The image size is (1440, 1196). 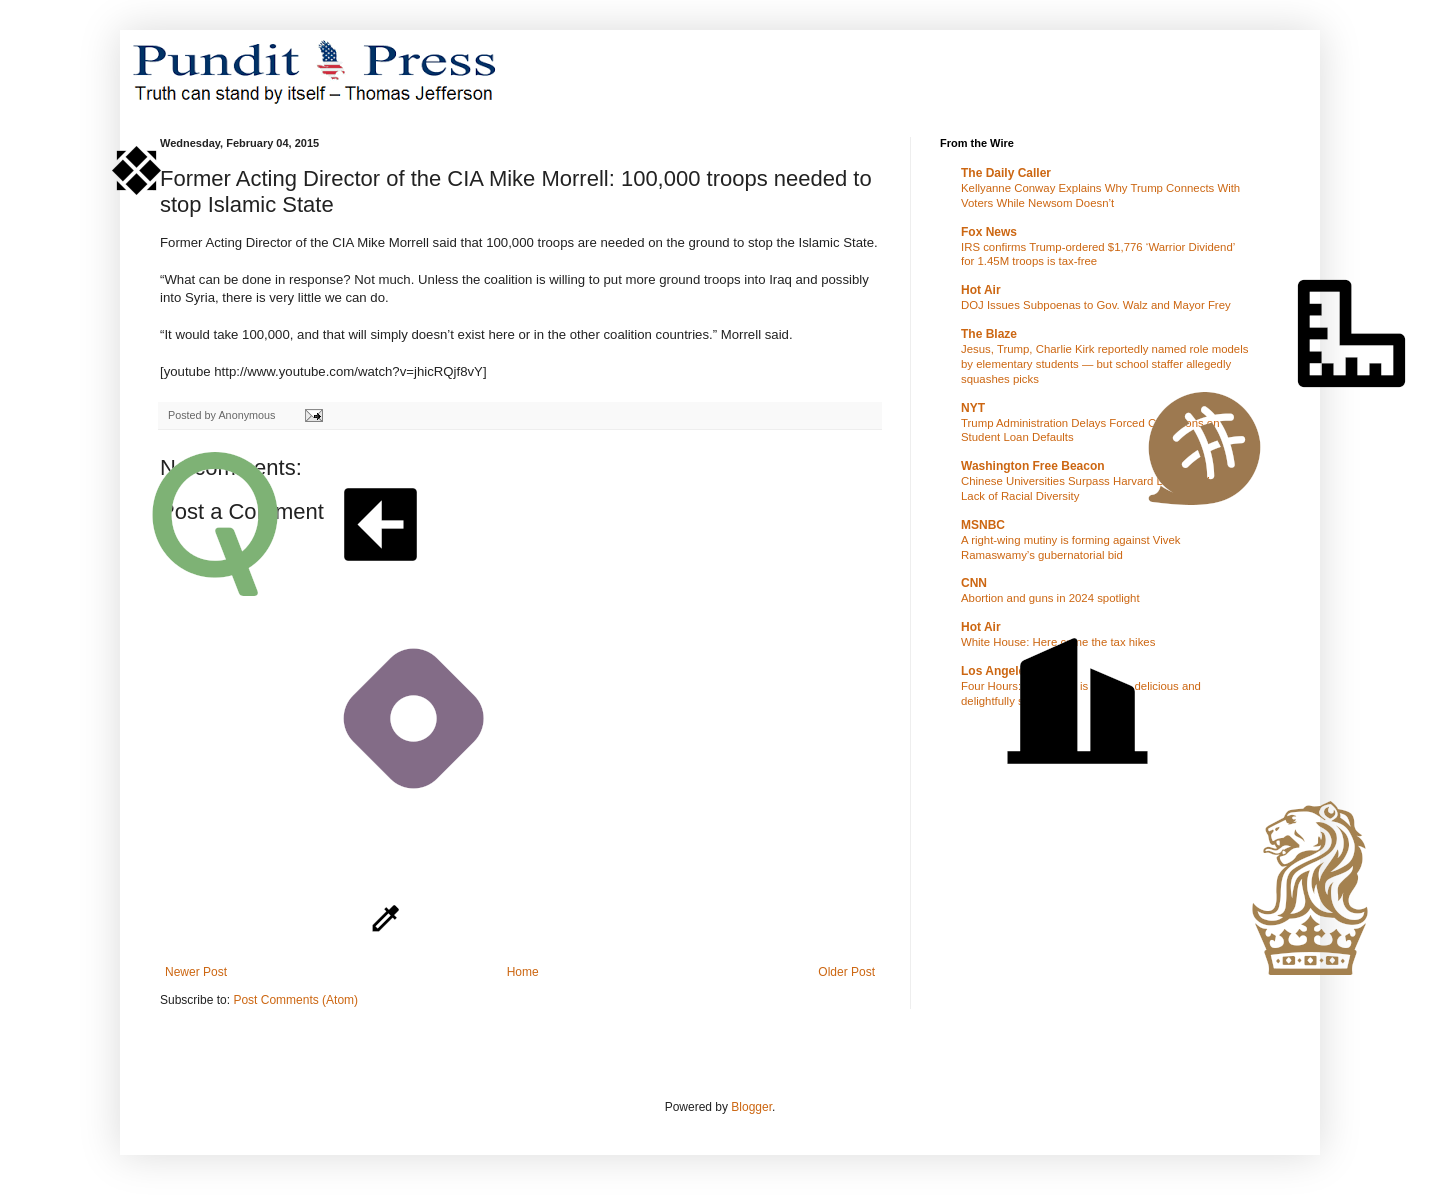 What do you see at coordinates (1077, 706) in the screenshot?
I see `view company or business profile` at bounding box center [1077, 706].